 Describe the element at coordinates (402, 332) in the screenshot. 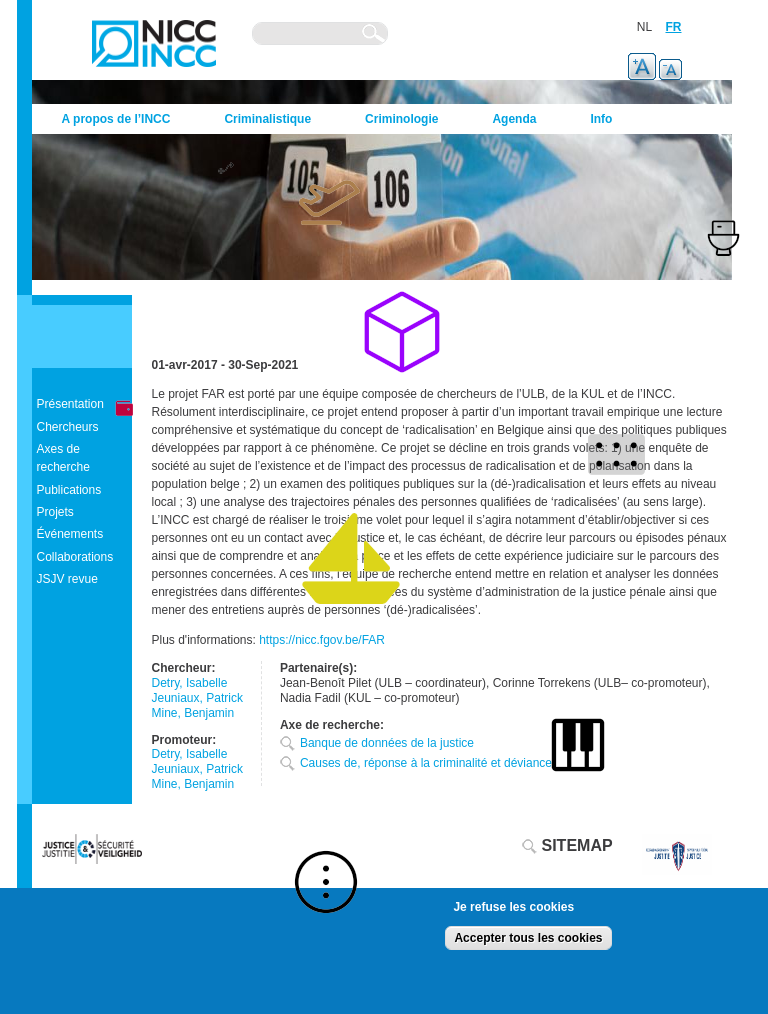

I see `view 3D model or object` at that location.